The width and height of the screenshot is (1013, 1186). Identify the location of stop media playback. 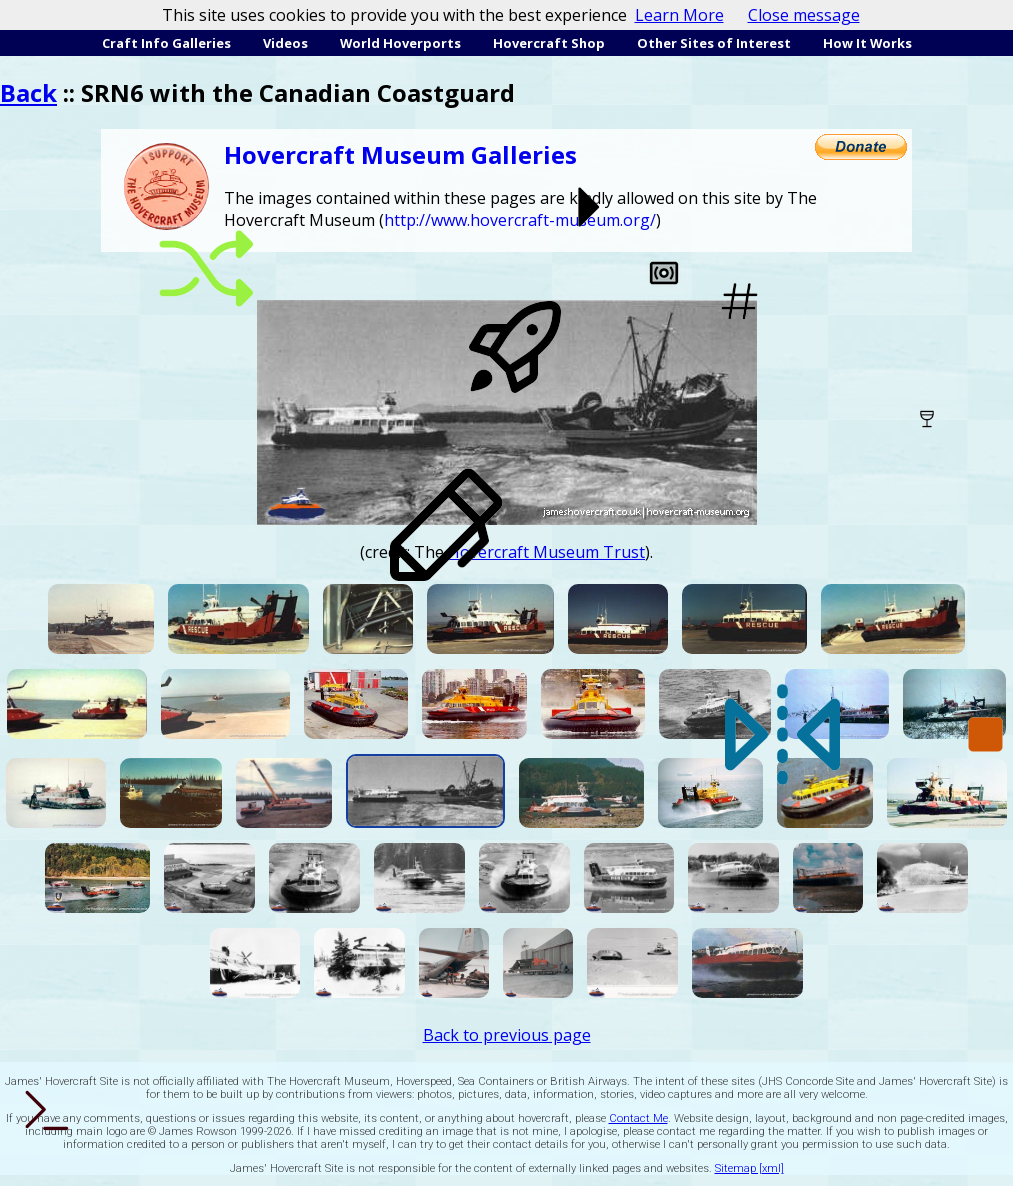
(985, 734).